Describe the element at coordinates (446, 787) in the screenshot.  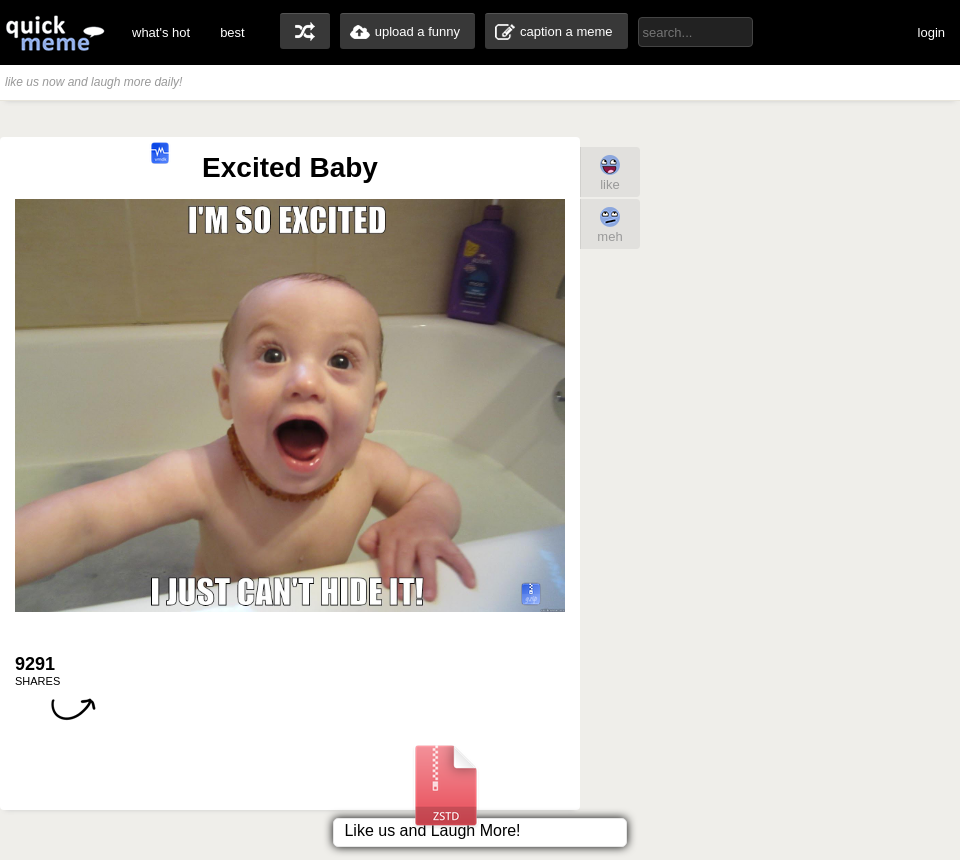
I see `a zstd-compressed tar archive file` at that location.